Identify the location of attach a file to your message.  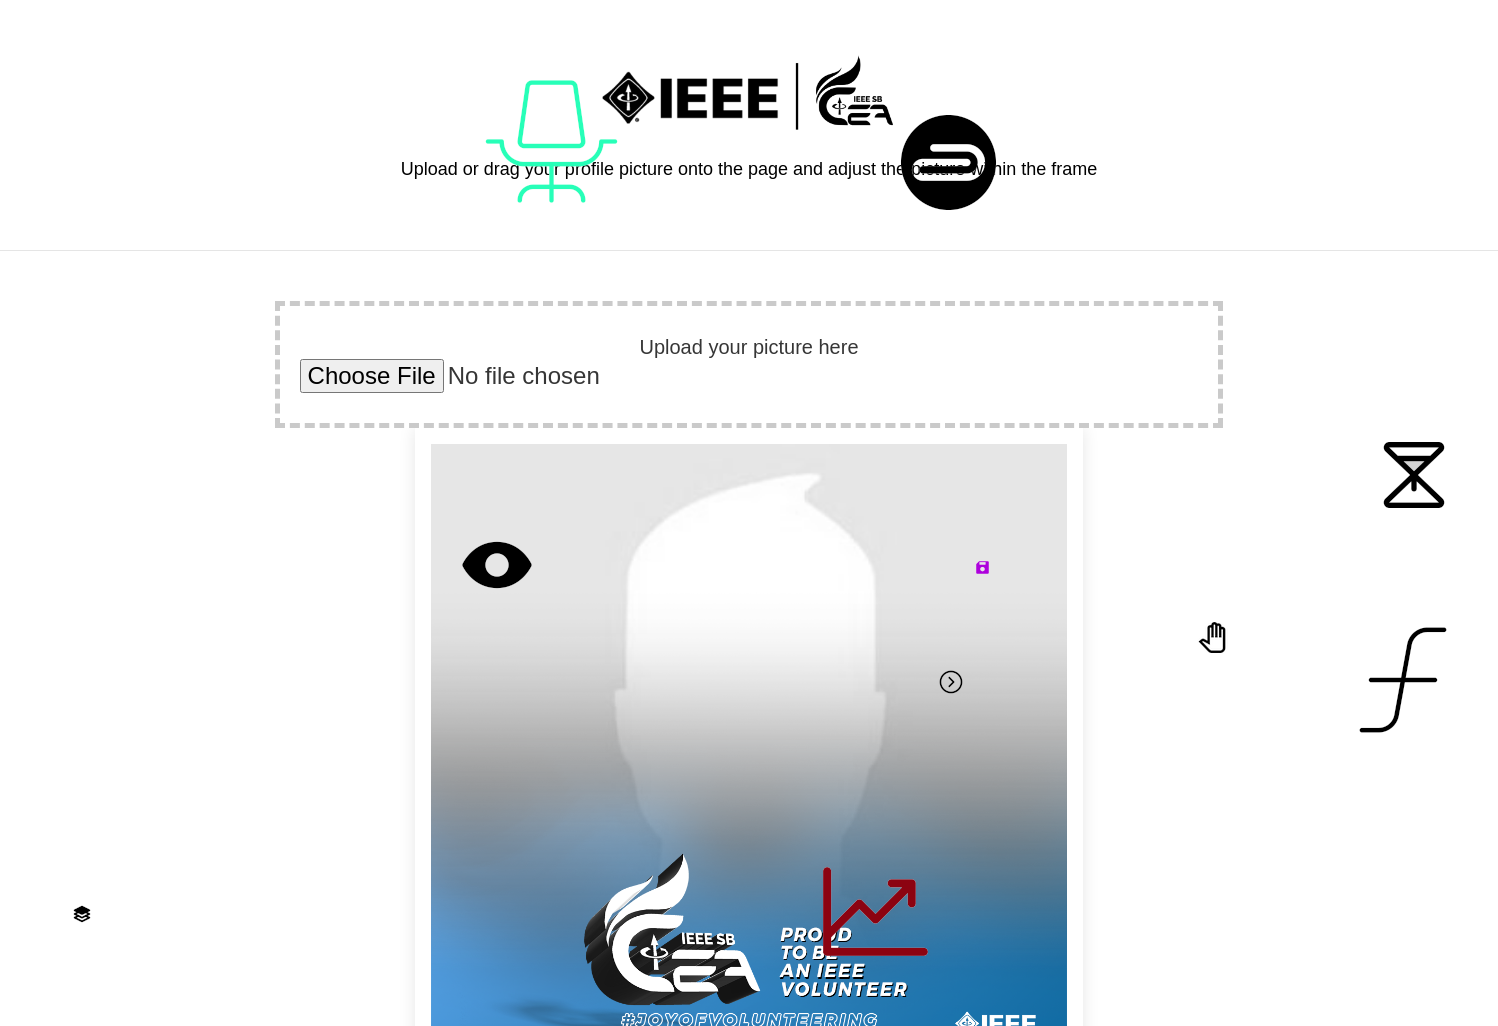
(948, 162).